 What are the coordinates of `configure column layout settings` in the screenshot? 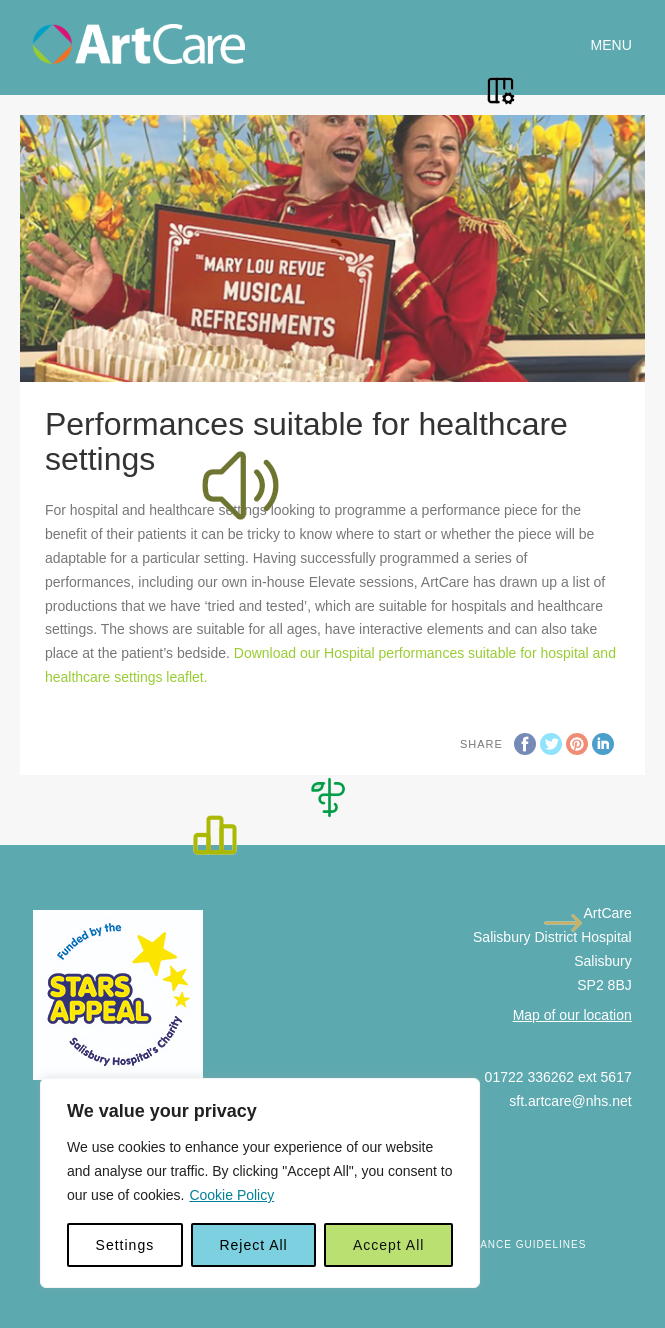 It's located at (500, 90).